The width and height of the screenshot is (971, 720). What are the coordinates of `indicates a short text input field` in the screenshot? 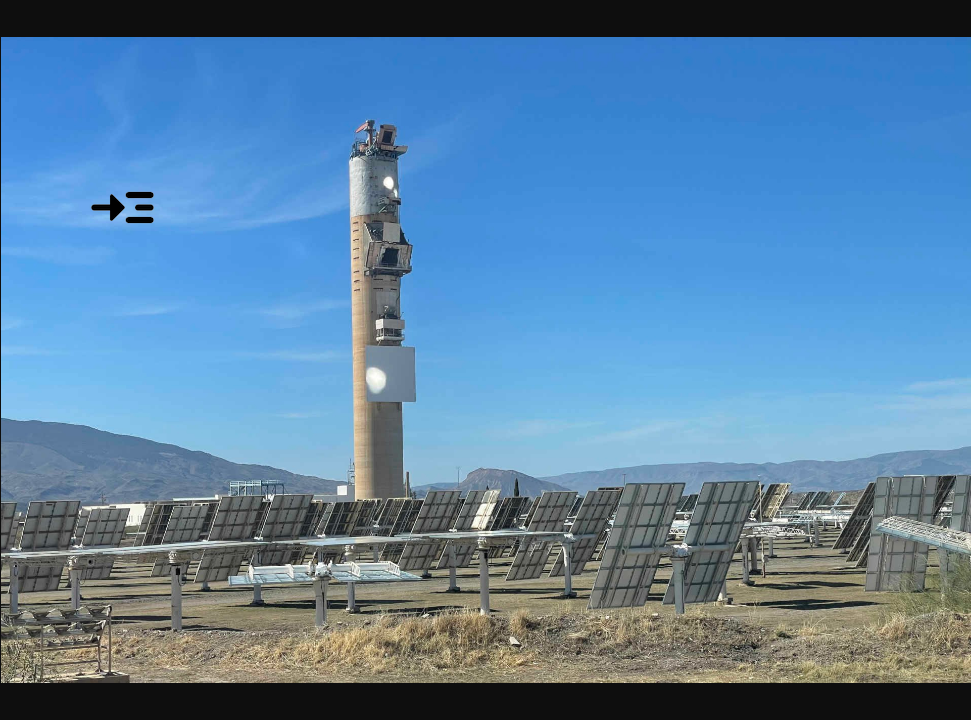 It's located at (51, 503).